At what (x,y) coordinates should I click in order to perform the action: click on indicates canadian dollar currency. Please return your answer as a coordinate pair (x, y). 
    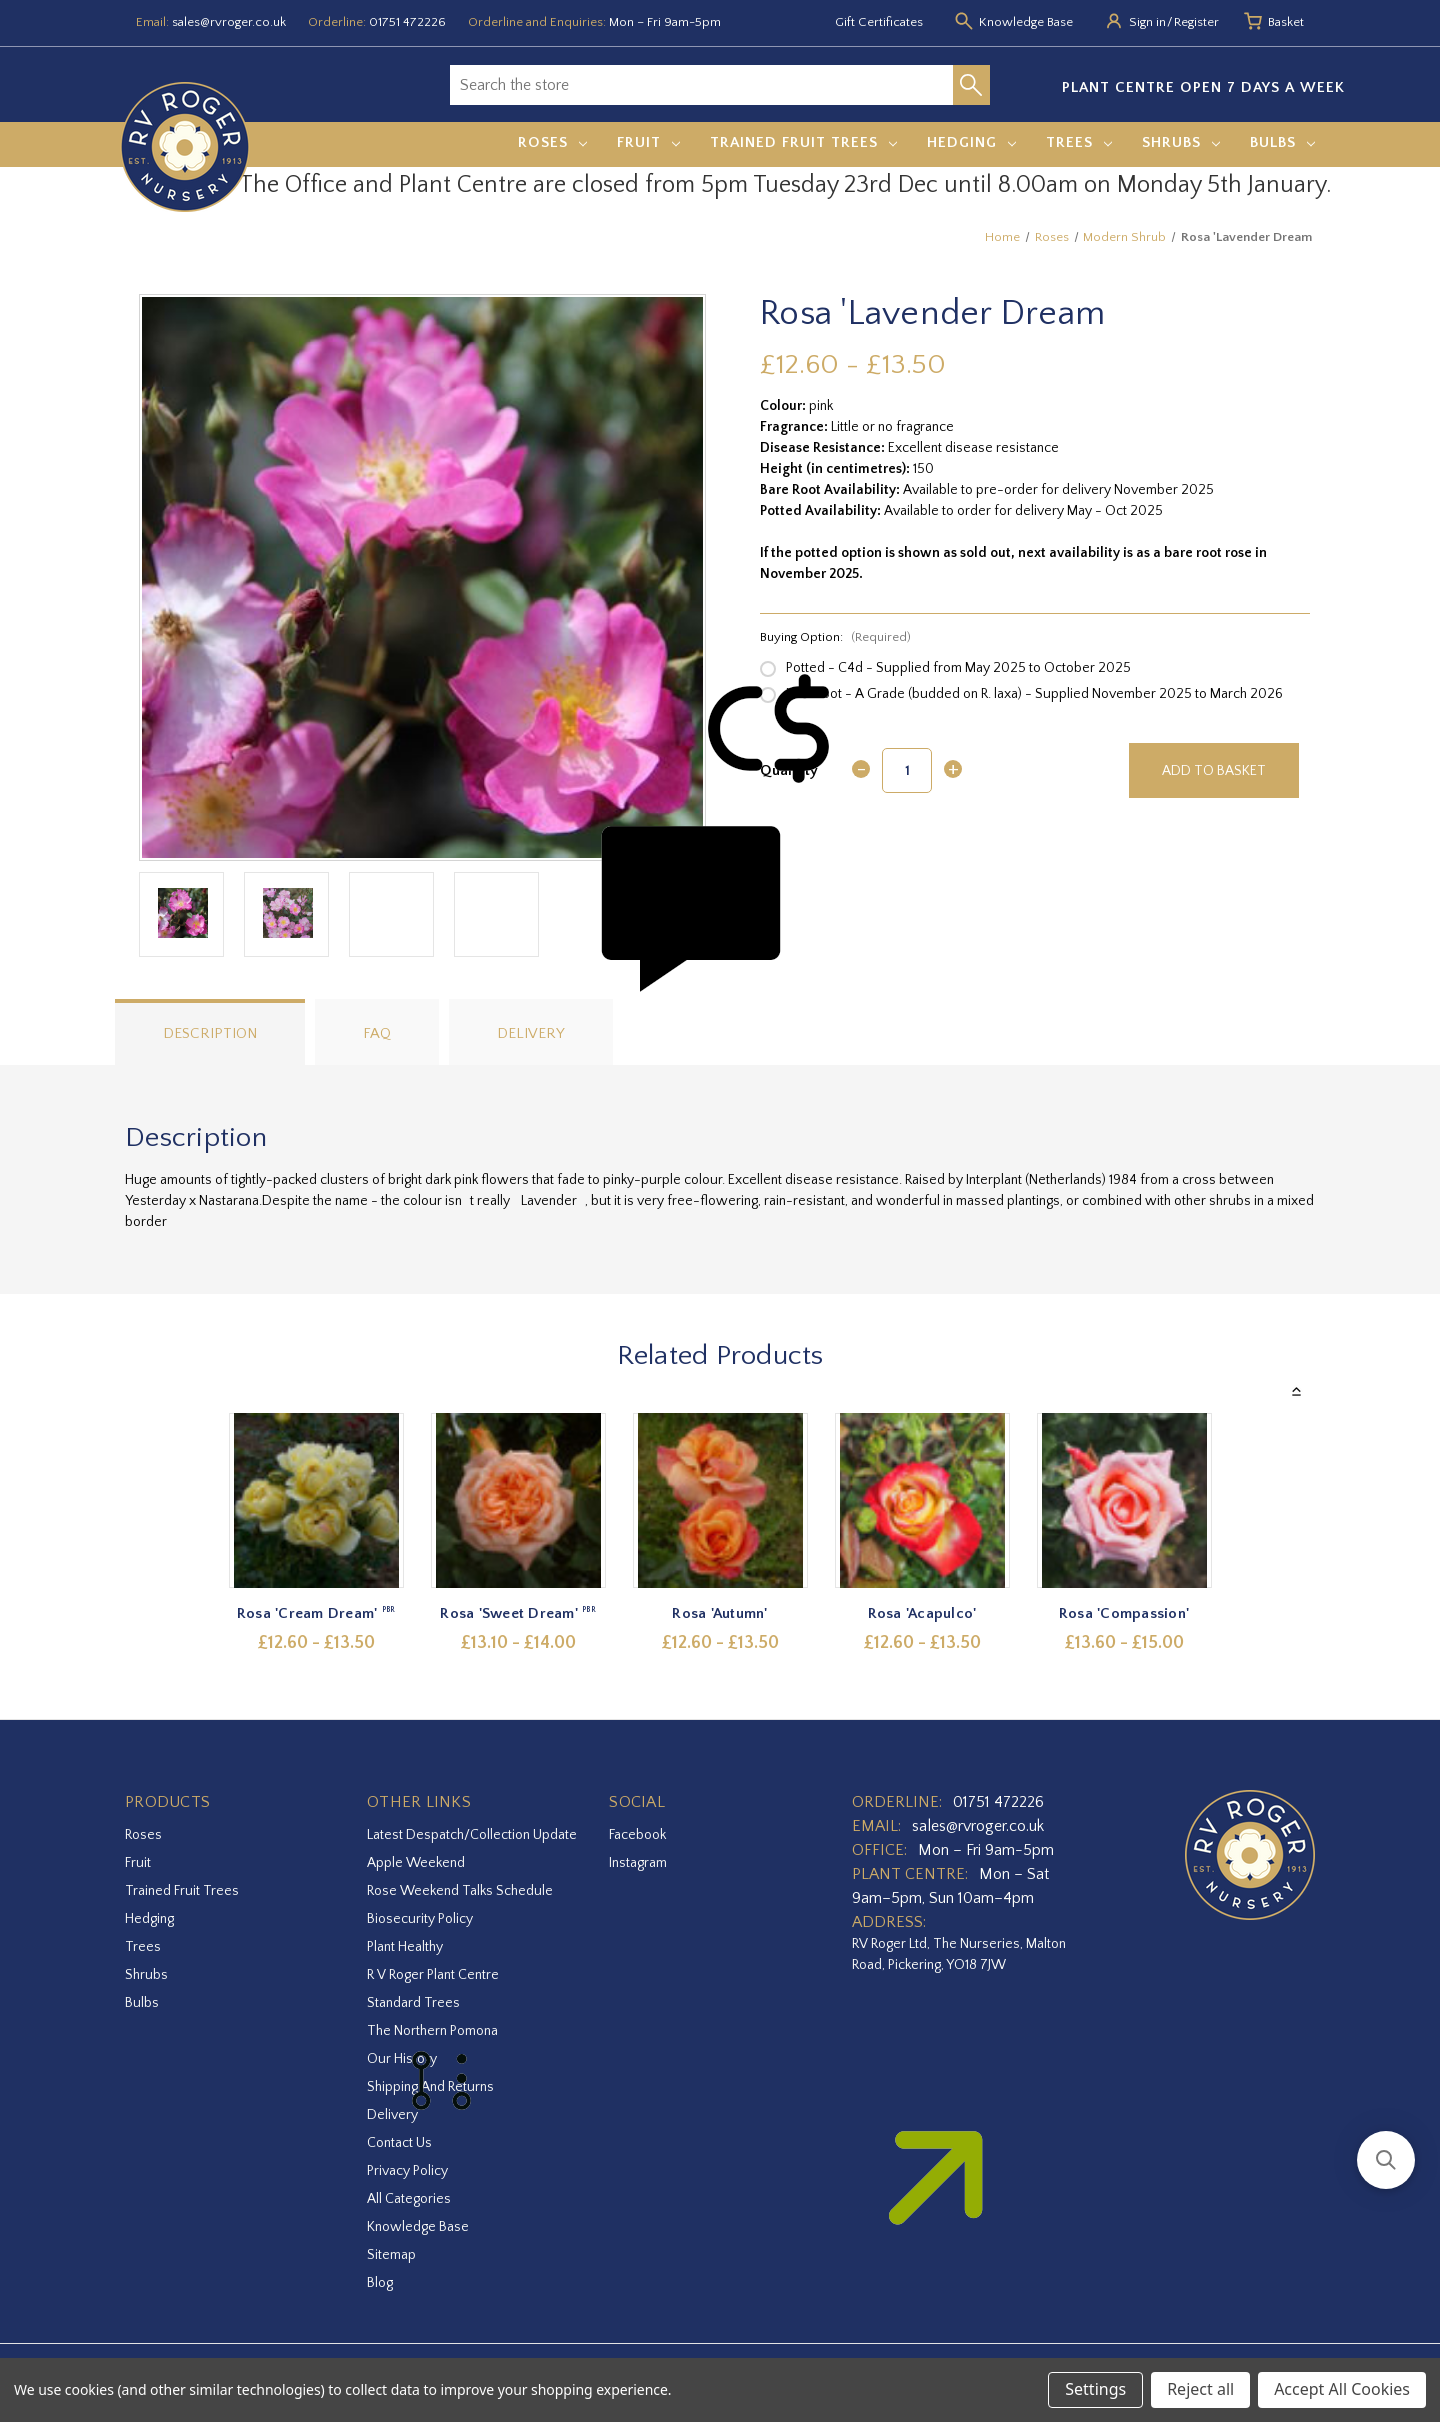
    Looking at the image, I should click on (768, 728).